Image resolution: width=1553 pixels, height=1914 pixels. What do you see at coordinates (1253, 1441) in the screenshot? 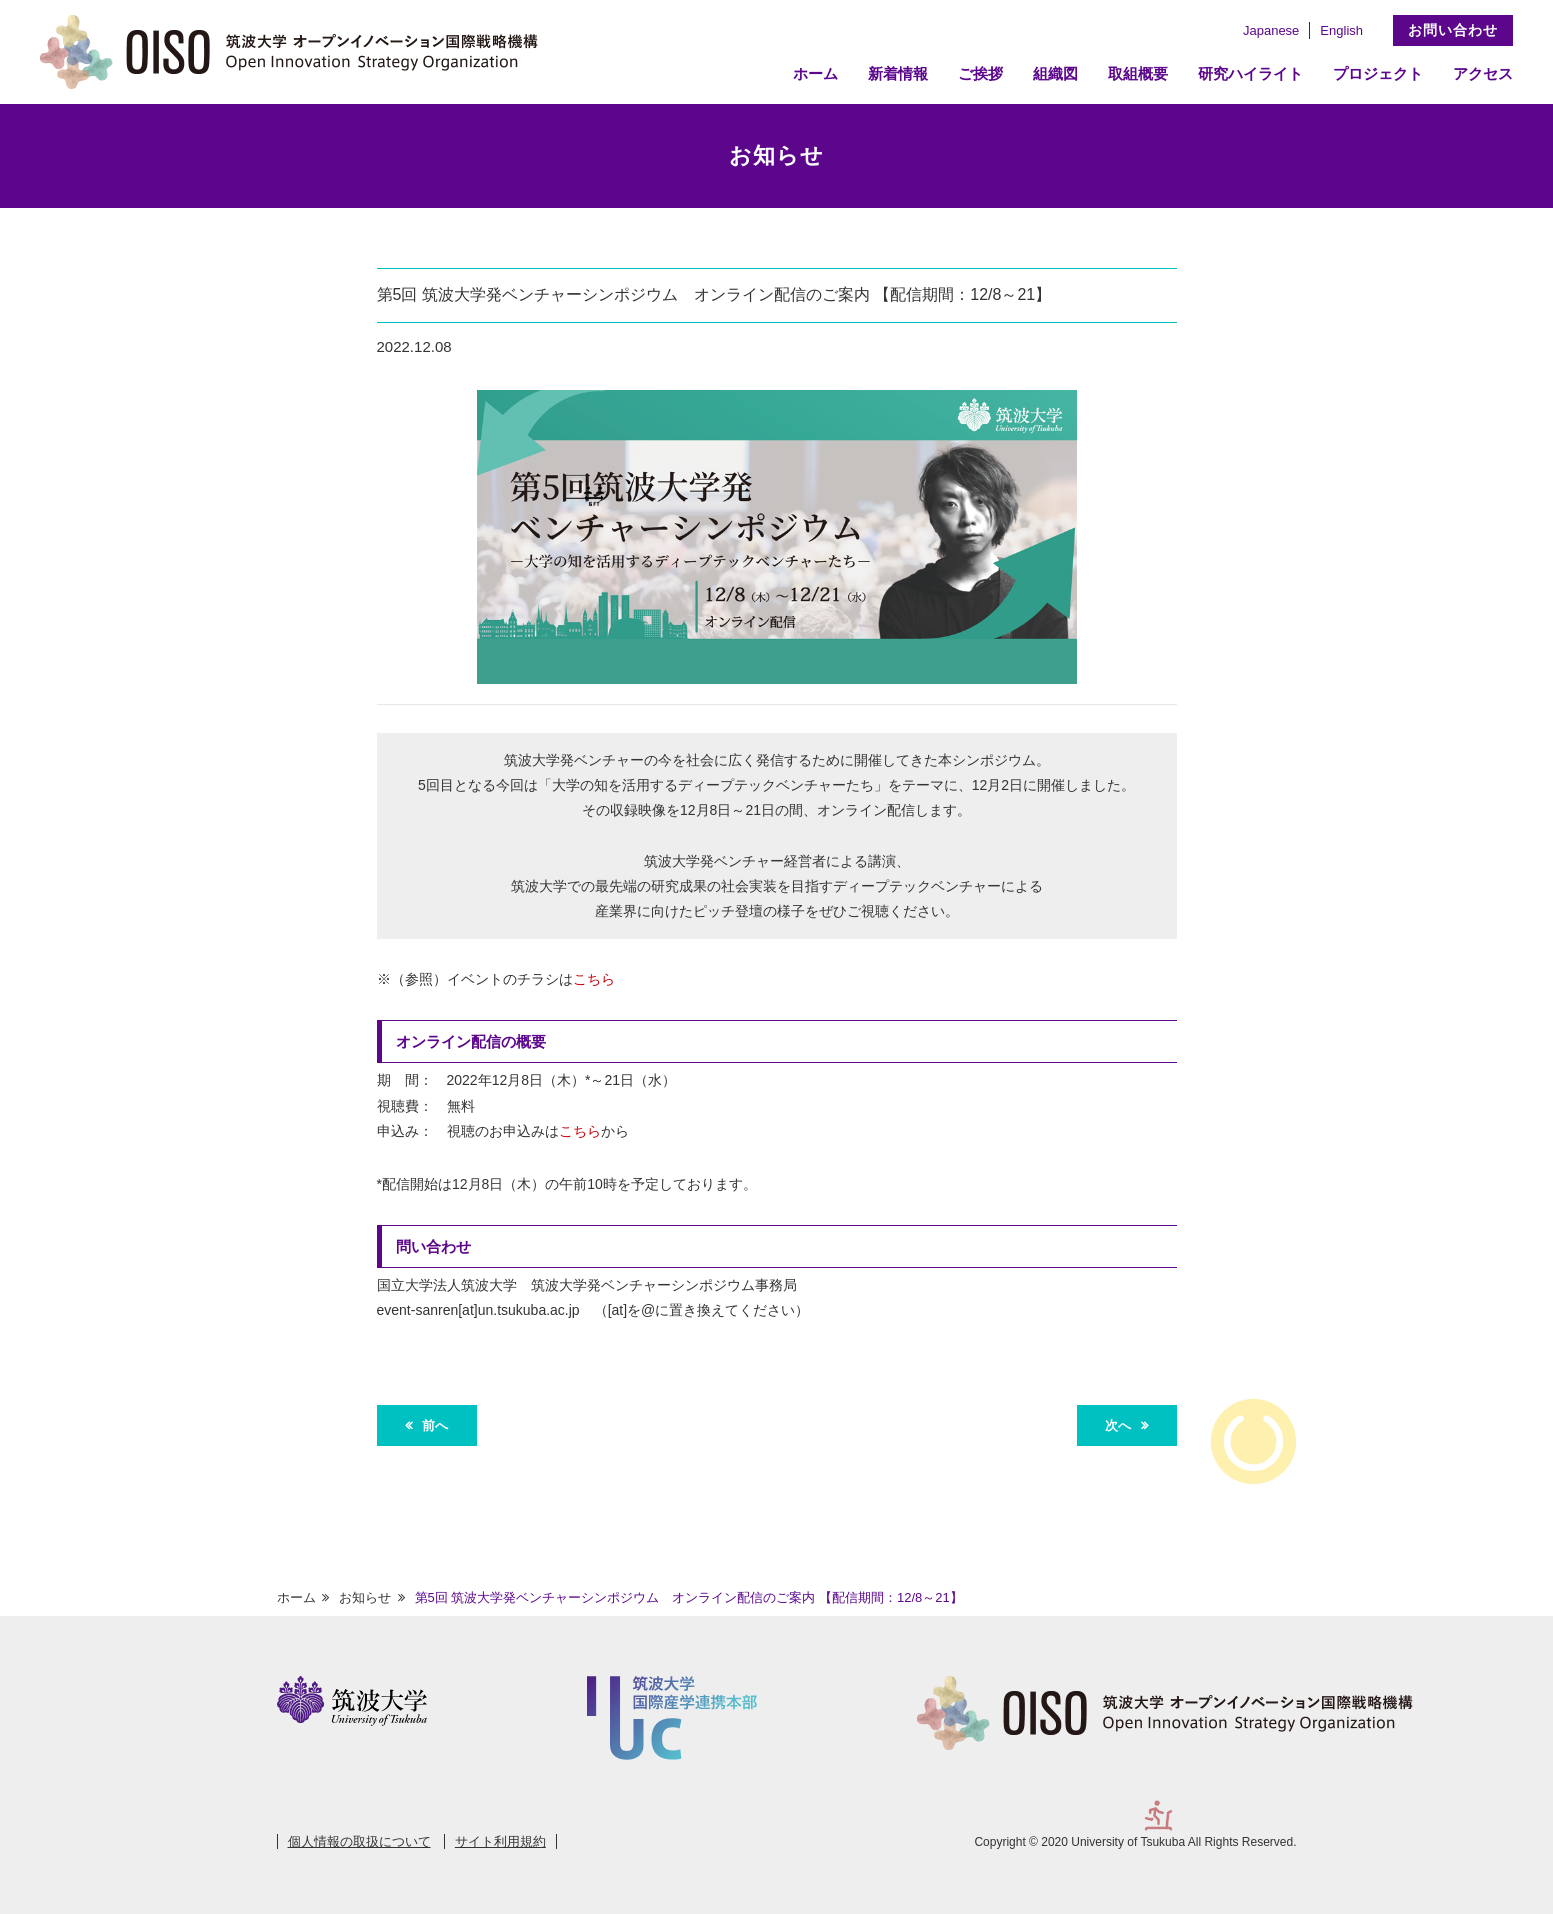
I see `indicates loading or processing in progress` at bounding box center [1253, 1441].